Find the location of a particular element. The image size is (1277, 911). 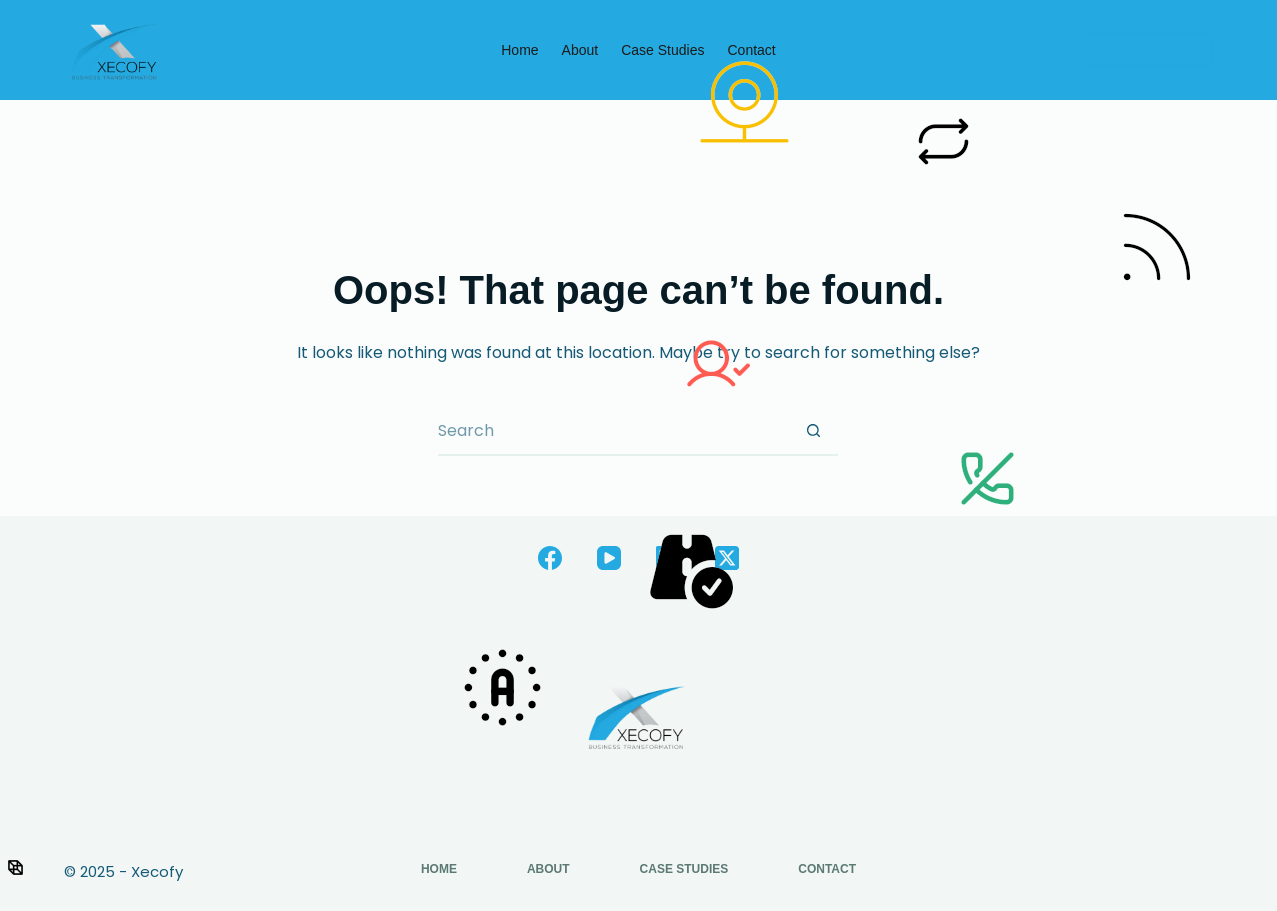

indicates a draft or pending item labeled "A" is located at coordinates (502, 687).